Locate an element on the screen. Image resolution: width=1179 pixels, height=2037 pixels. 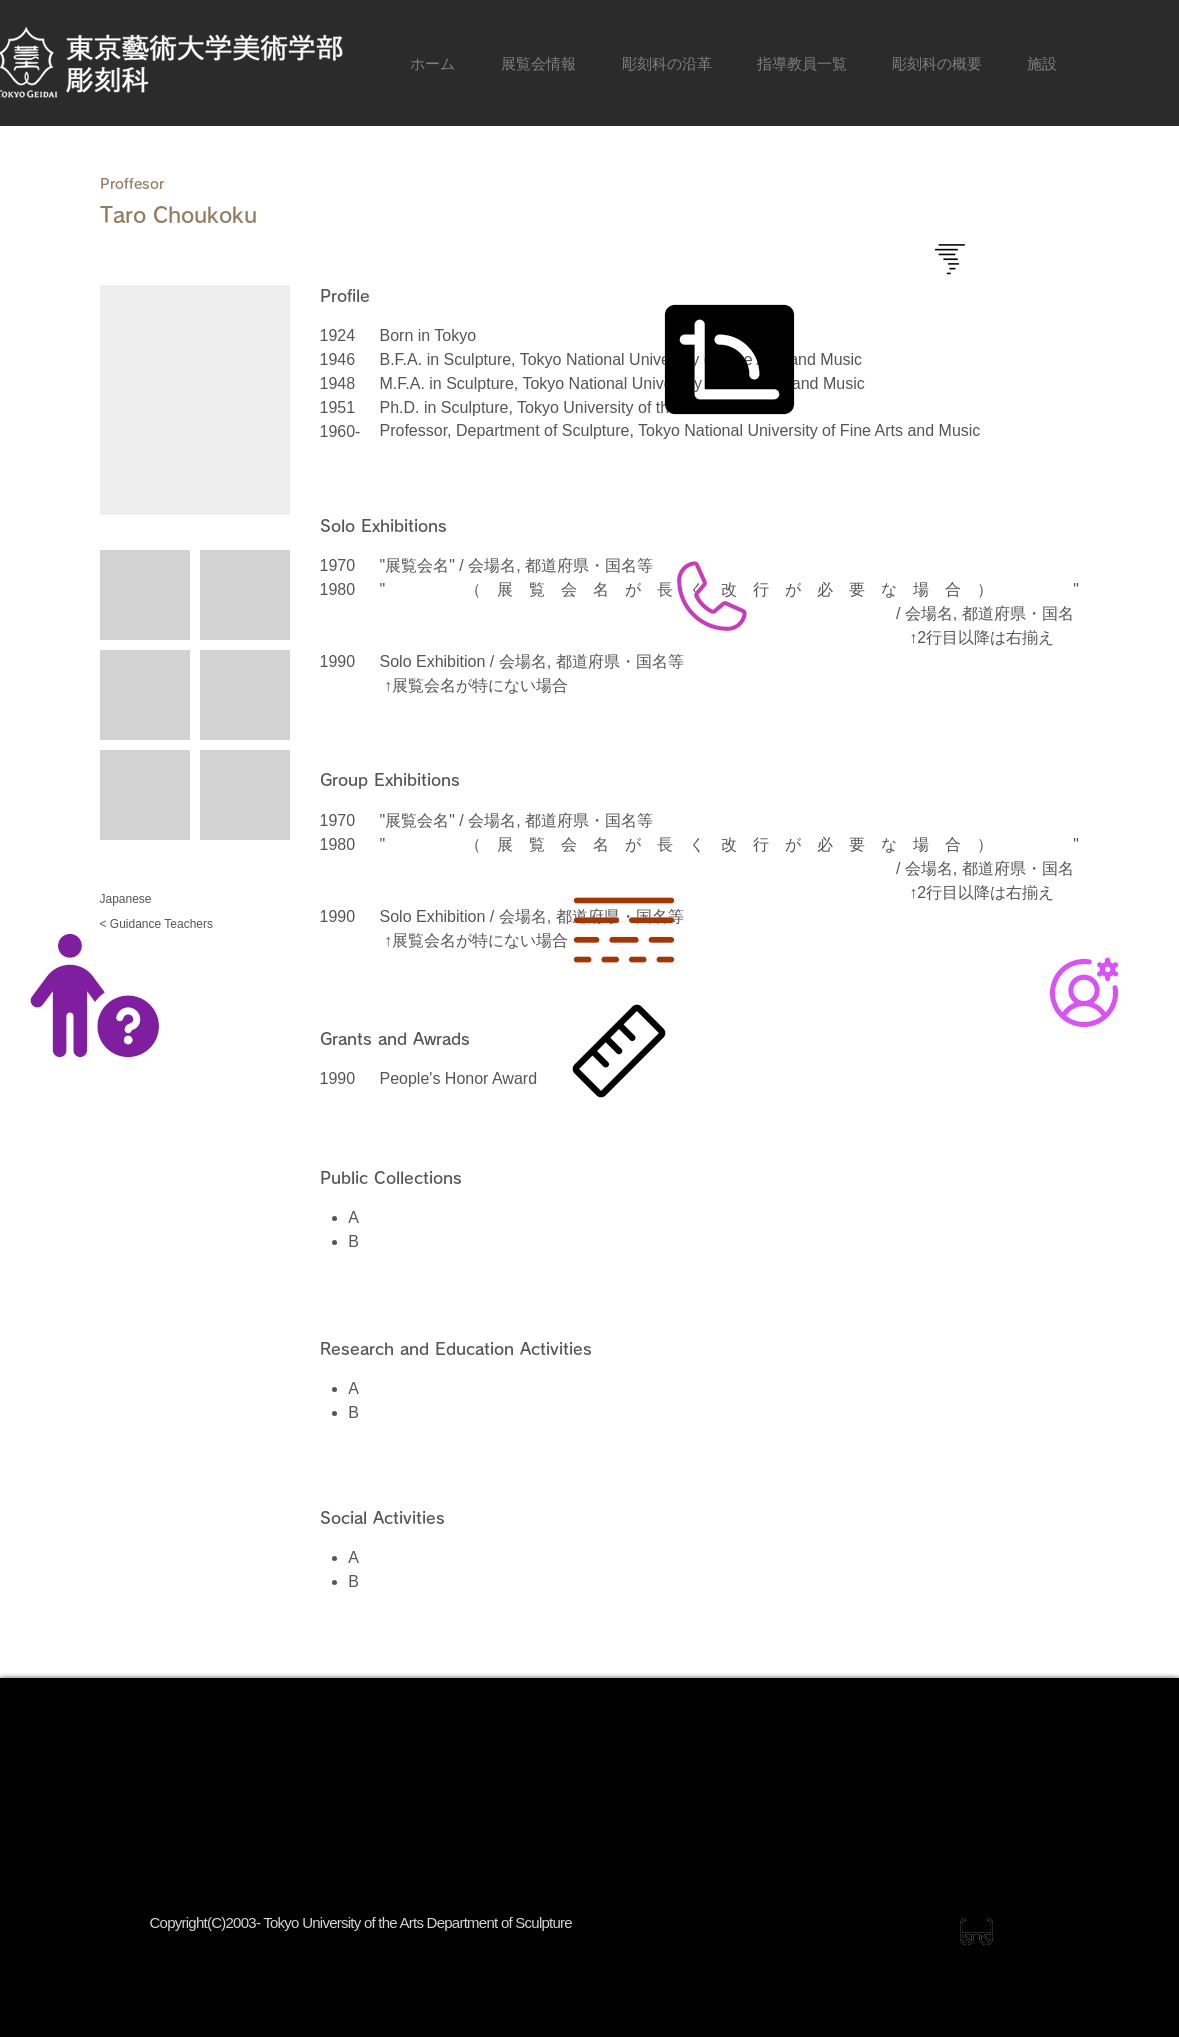
access measurement tools is located at coordinates (619, 1051).